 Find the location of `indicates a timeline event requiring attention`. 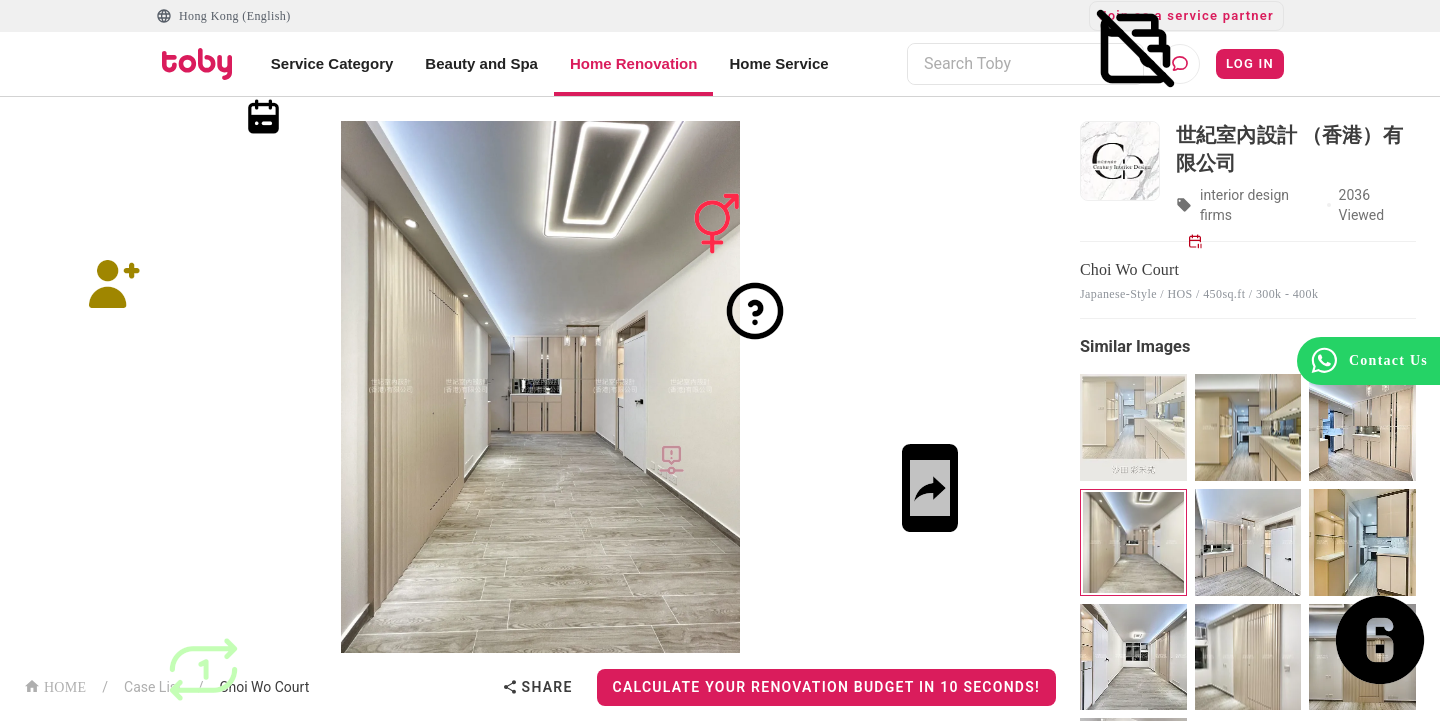

indicates a timeline event requiring attention is located at coordinates (671, 459).